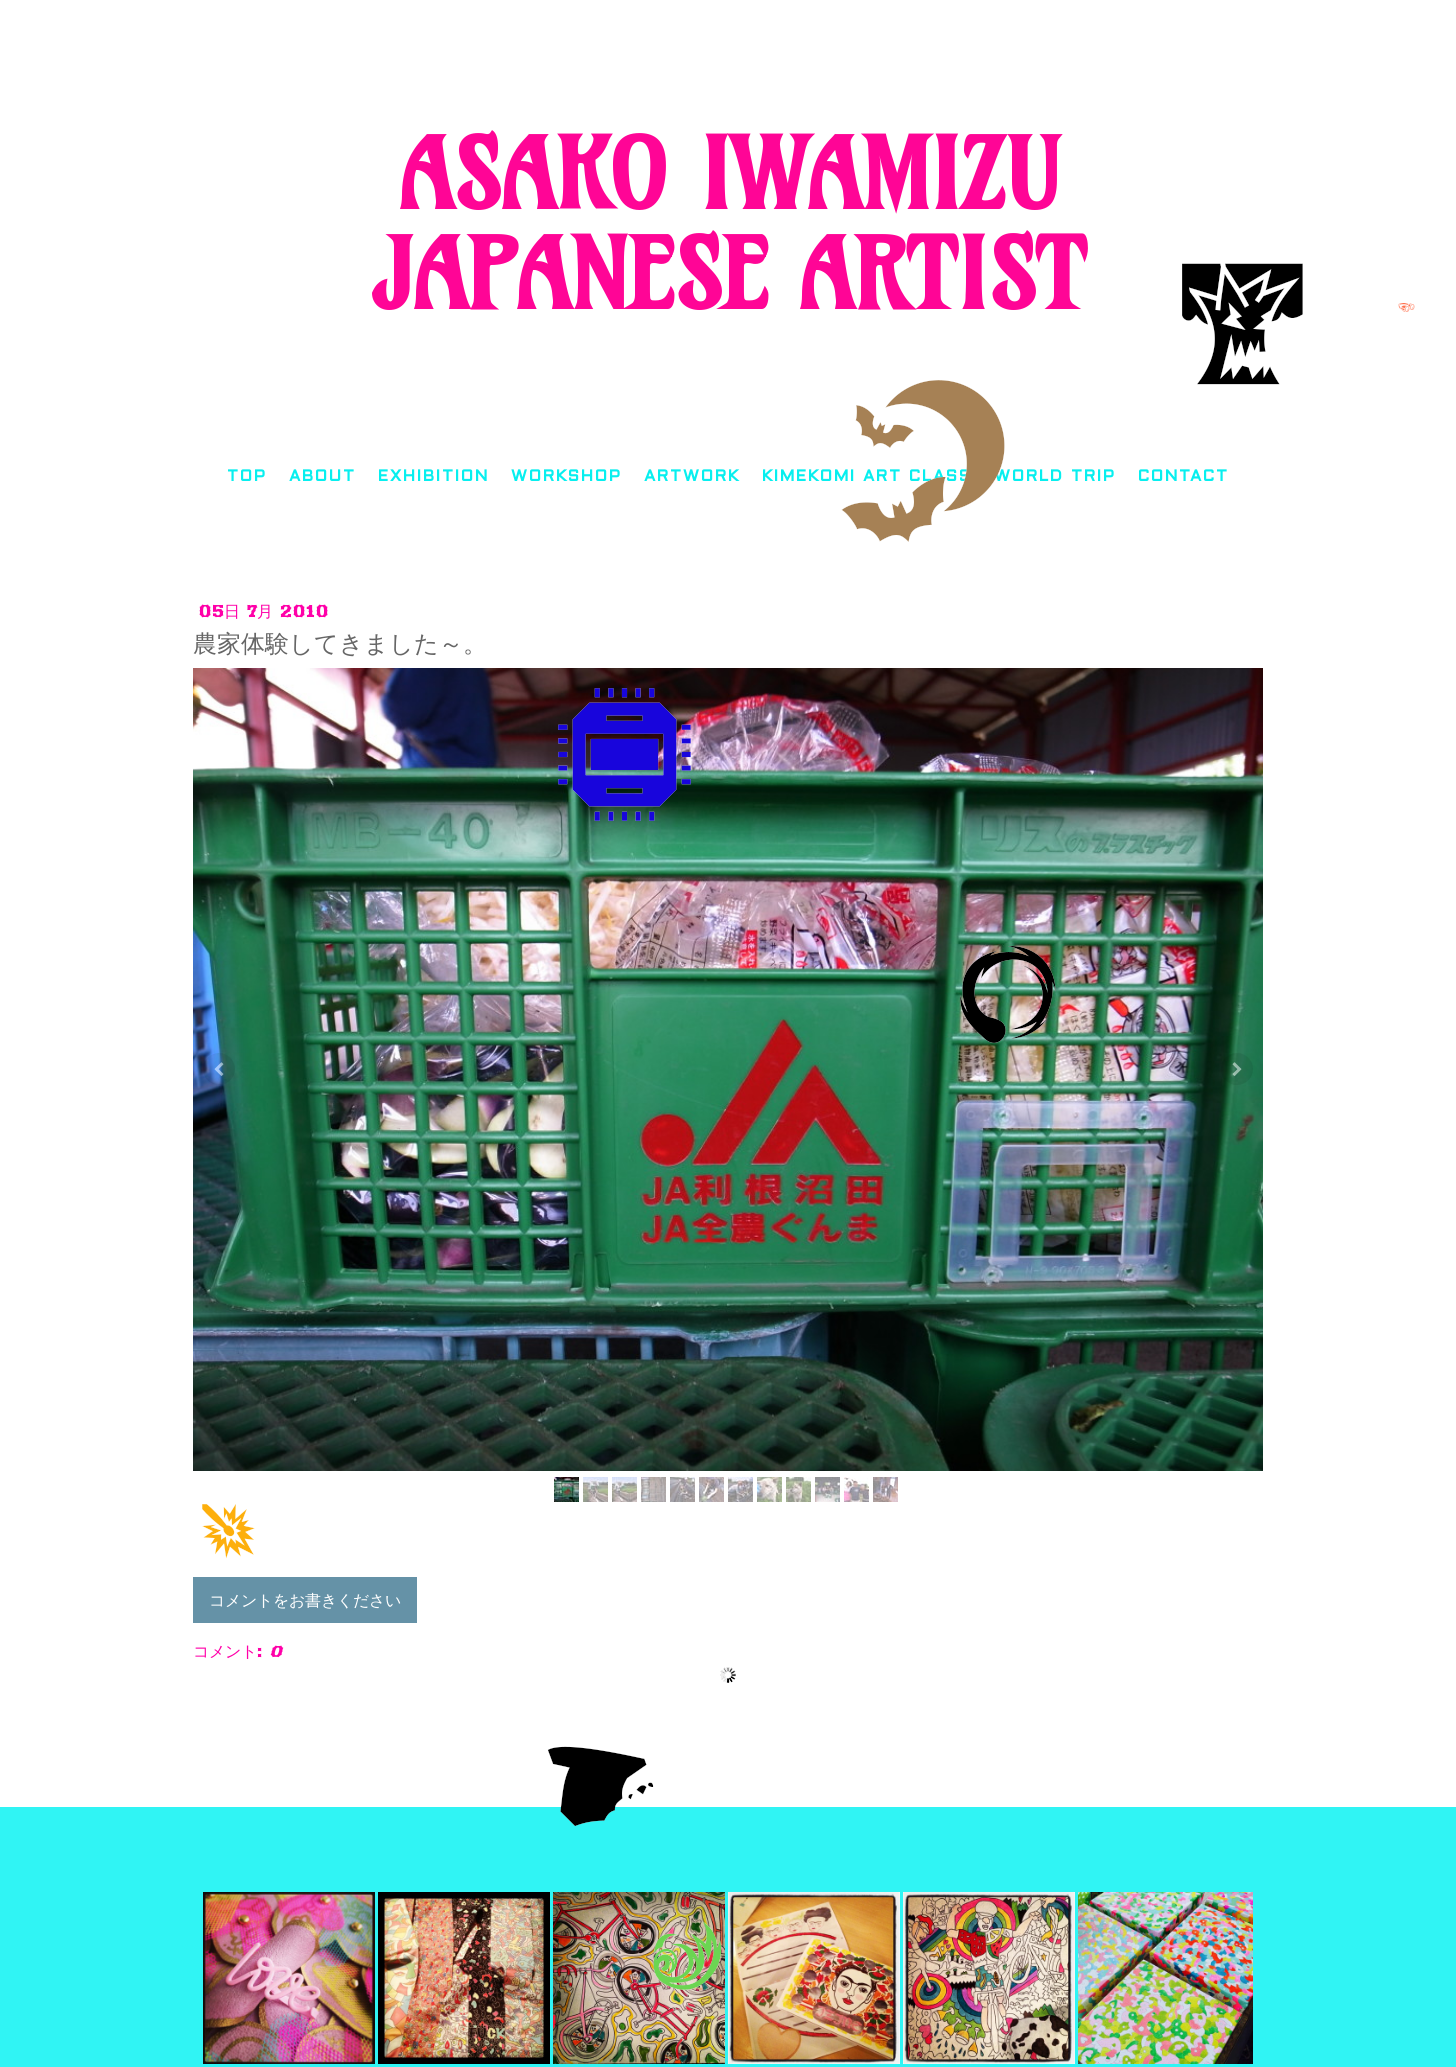 The width and height of the screenshot is (1456, 2067). Describe the element at coordinates (687, 1955) in the screenshot. I see `indicates a fire or flame spell with spin effect in a game` at that location.